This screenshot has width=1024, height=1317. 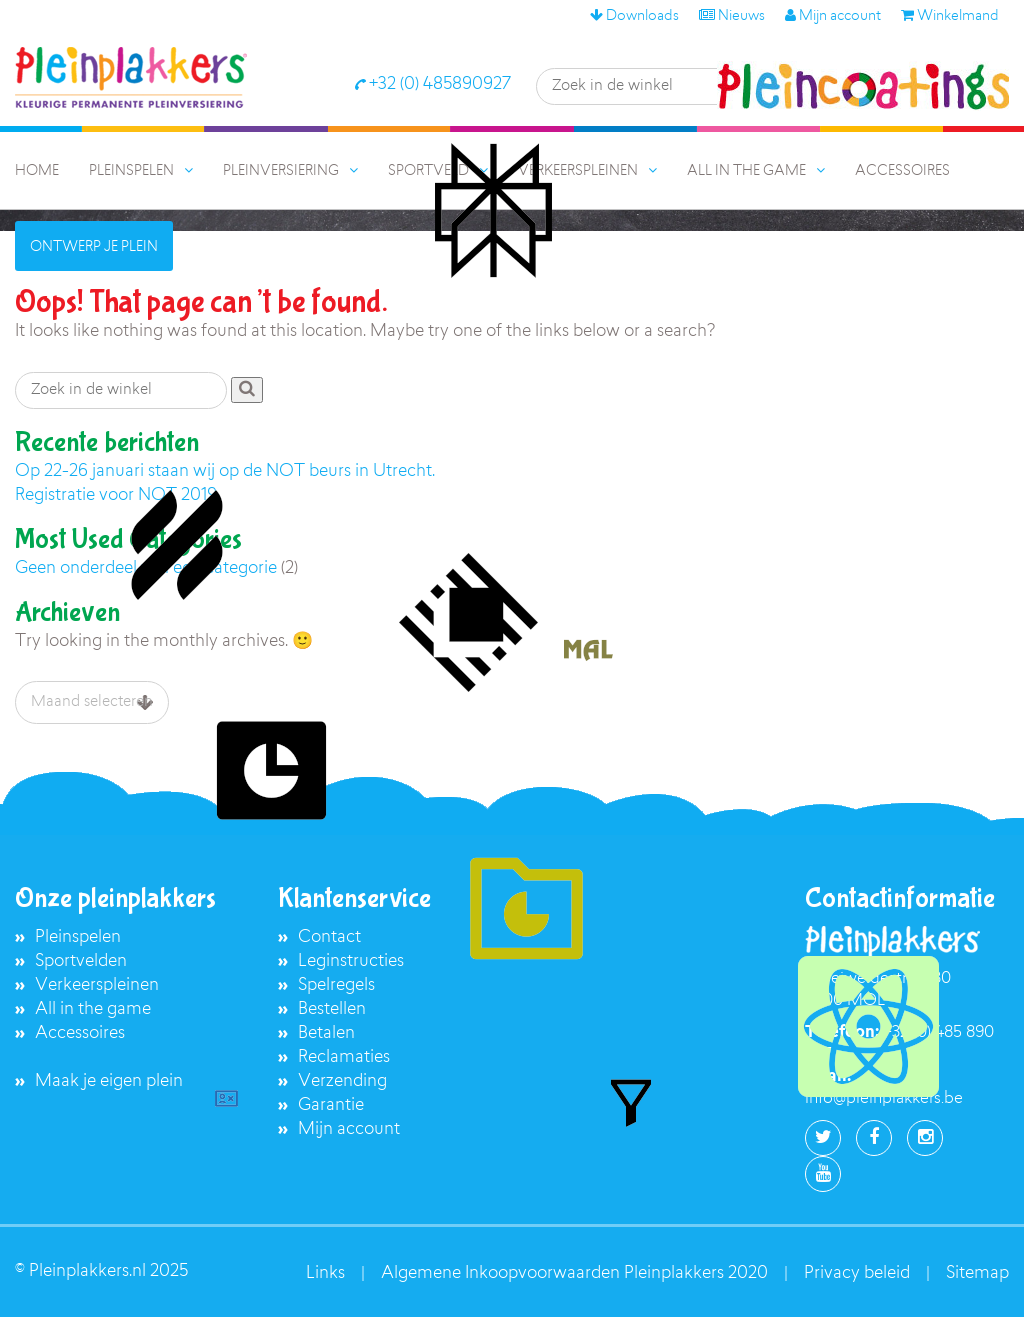 I want to click on filter or sort content, so click(x=631, y=1102).